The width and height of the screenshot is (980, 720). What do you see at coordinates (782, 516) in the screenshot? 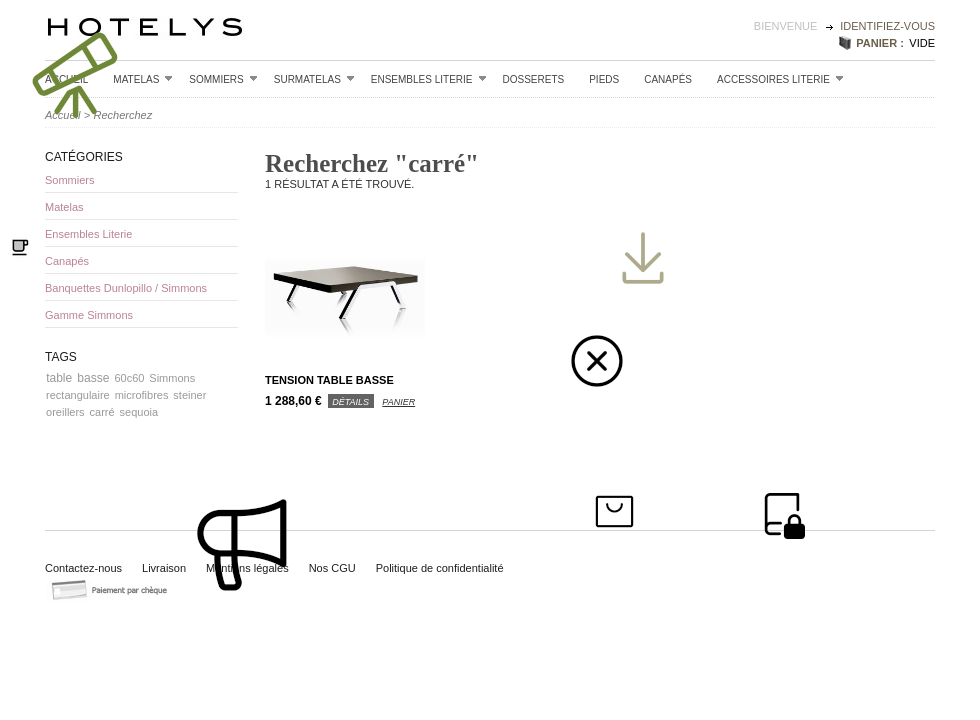
I see `indicates a private or locked repository` at bounding box center [782, 516].